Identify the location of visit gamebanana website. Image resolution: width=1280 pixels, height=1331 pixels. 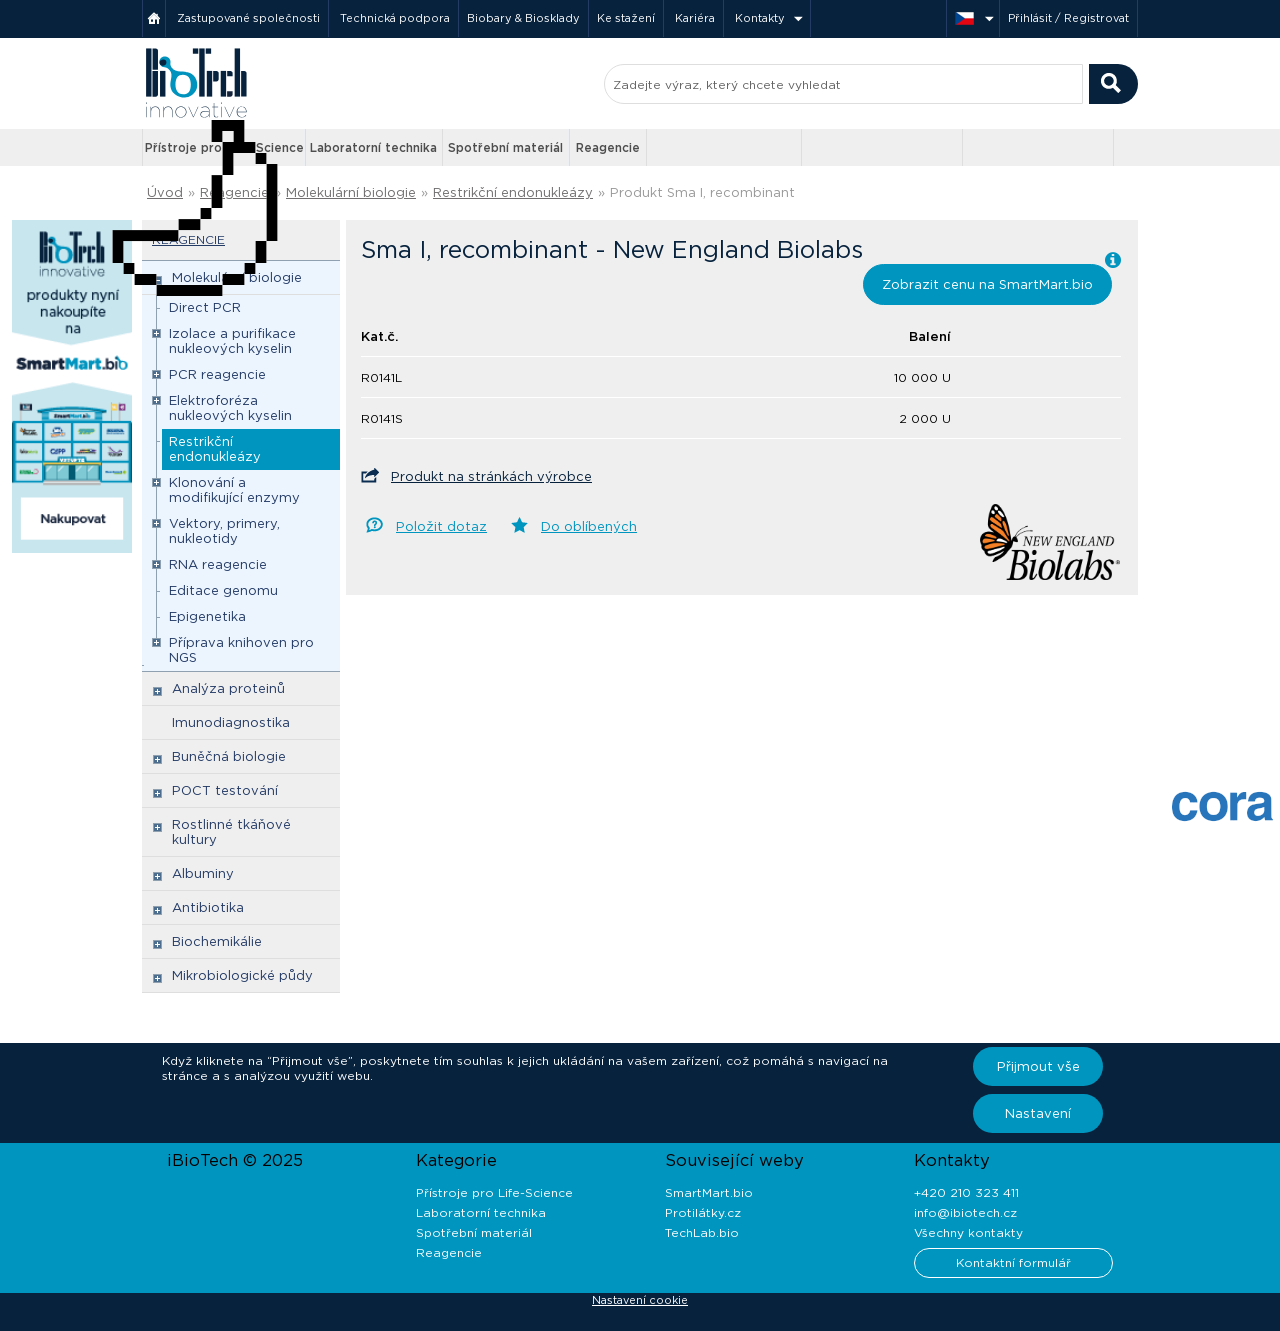
(195, 208).